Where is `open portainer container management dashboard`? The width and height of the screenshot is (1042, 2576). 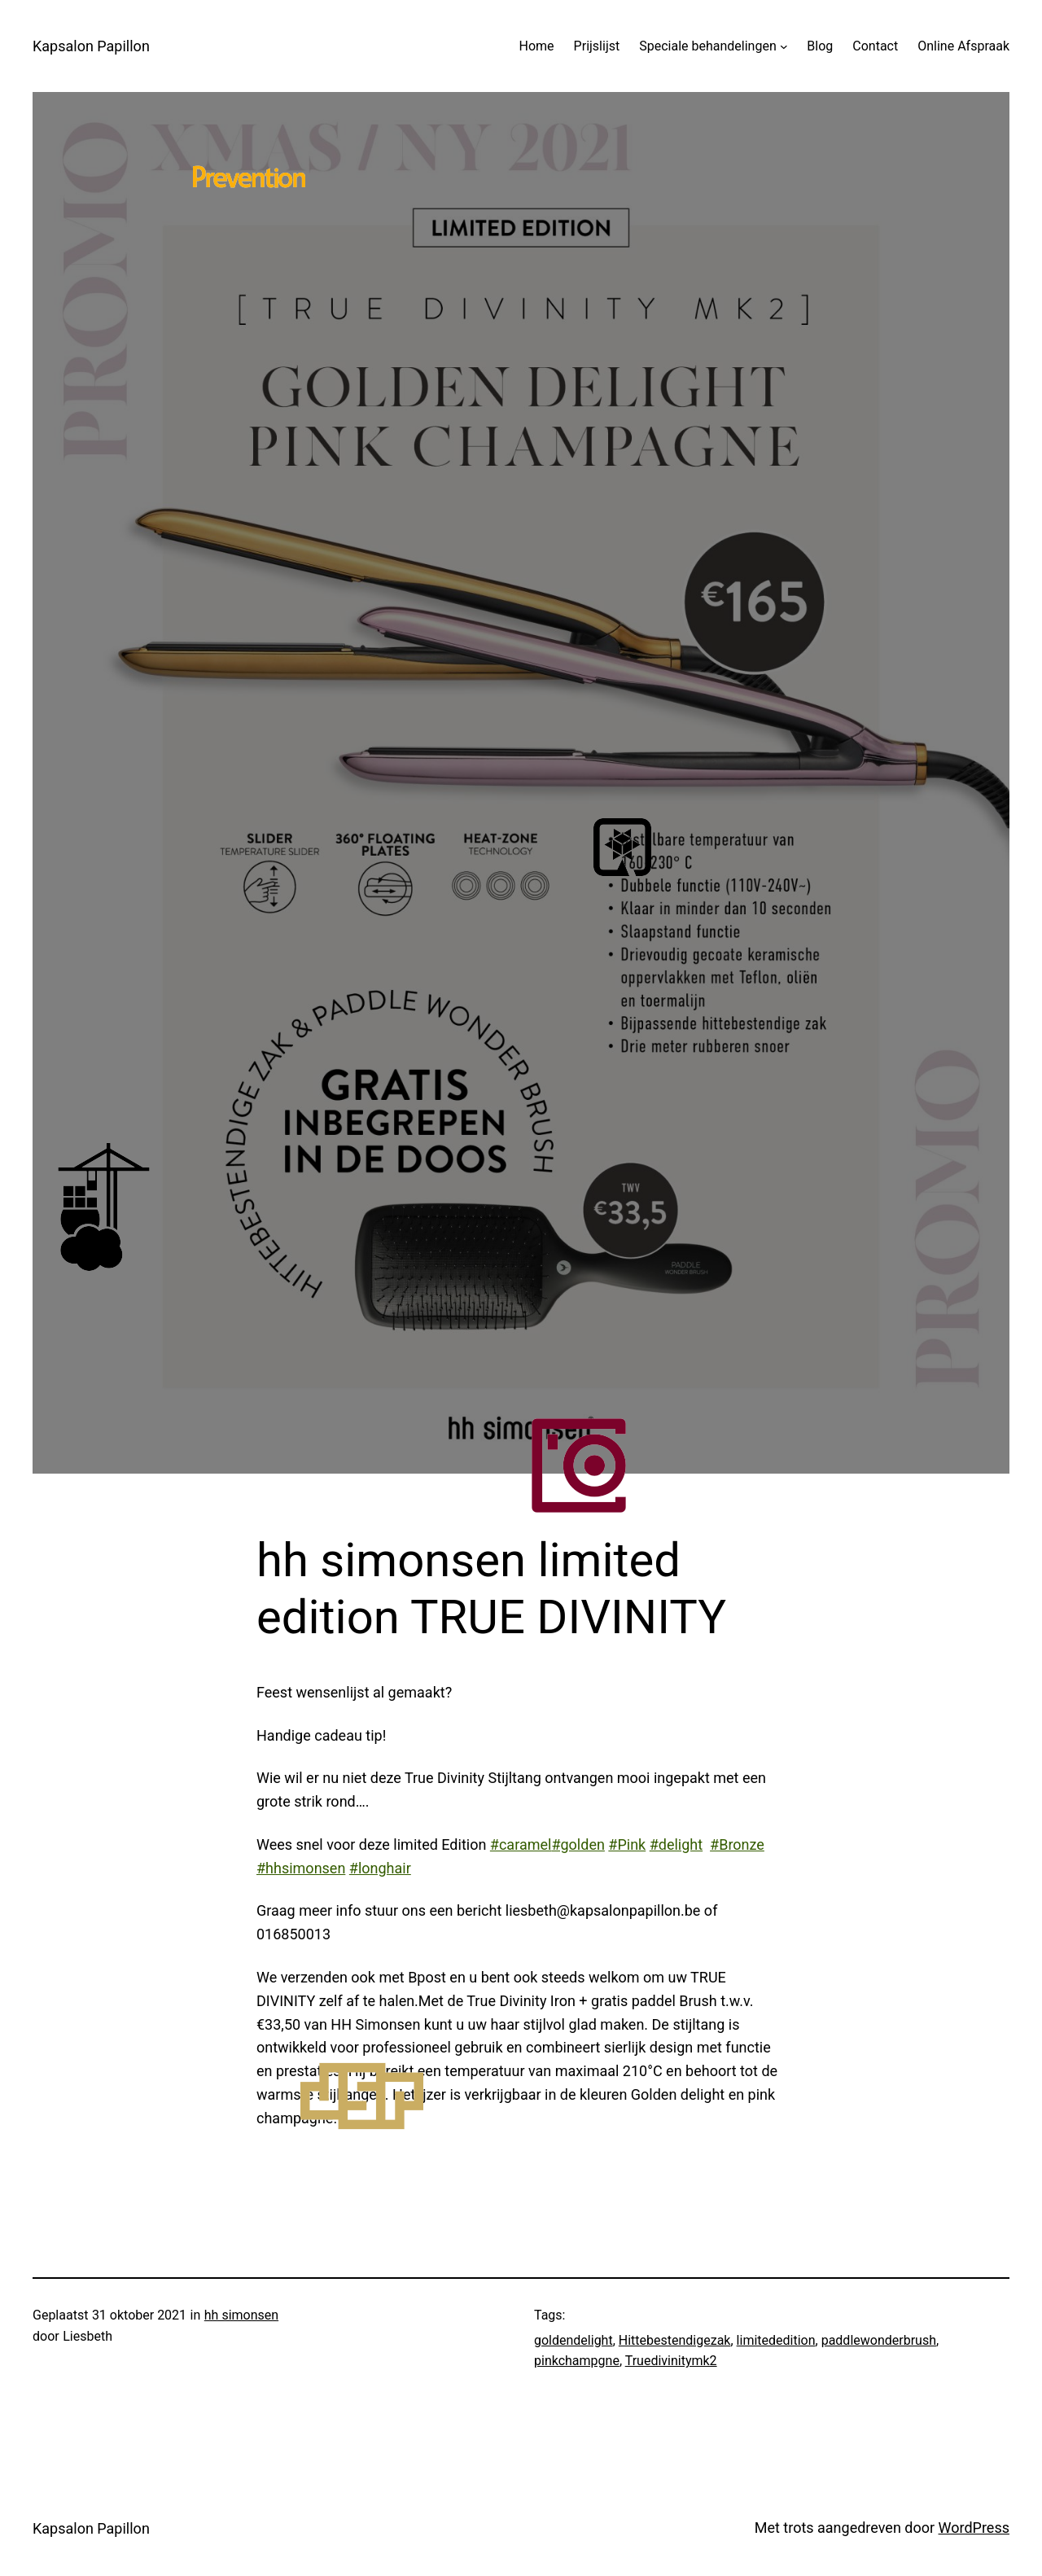
open portainer container management dashboard is located at coordinates (103, 1207).